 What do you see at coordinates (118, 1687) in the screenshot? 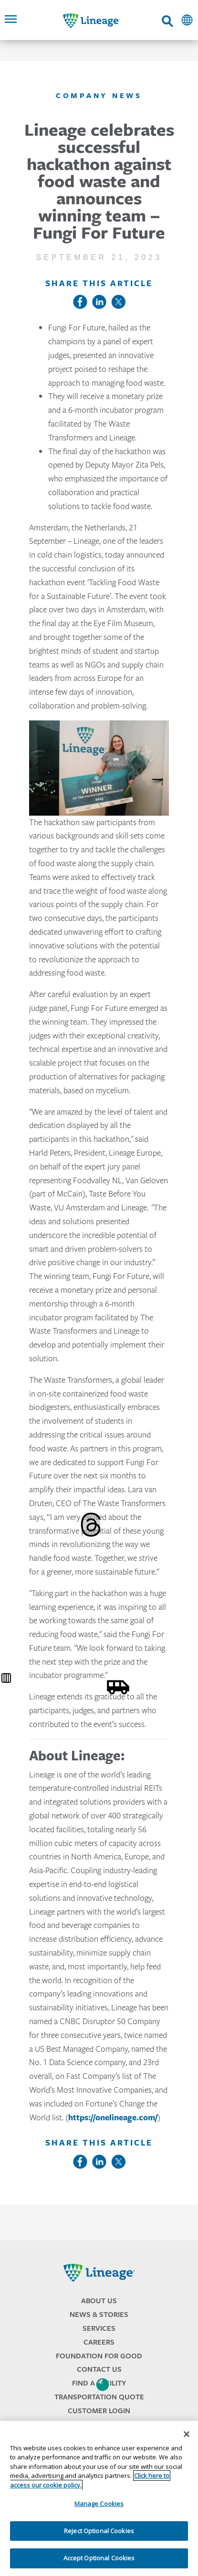
I see `access airport shuttle services` at bounding box center [118, 1687].